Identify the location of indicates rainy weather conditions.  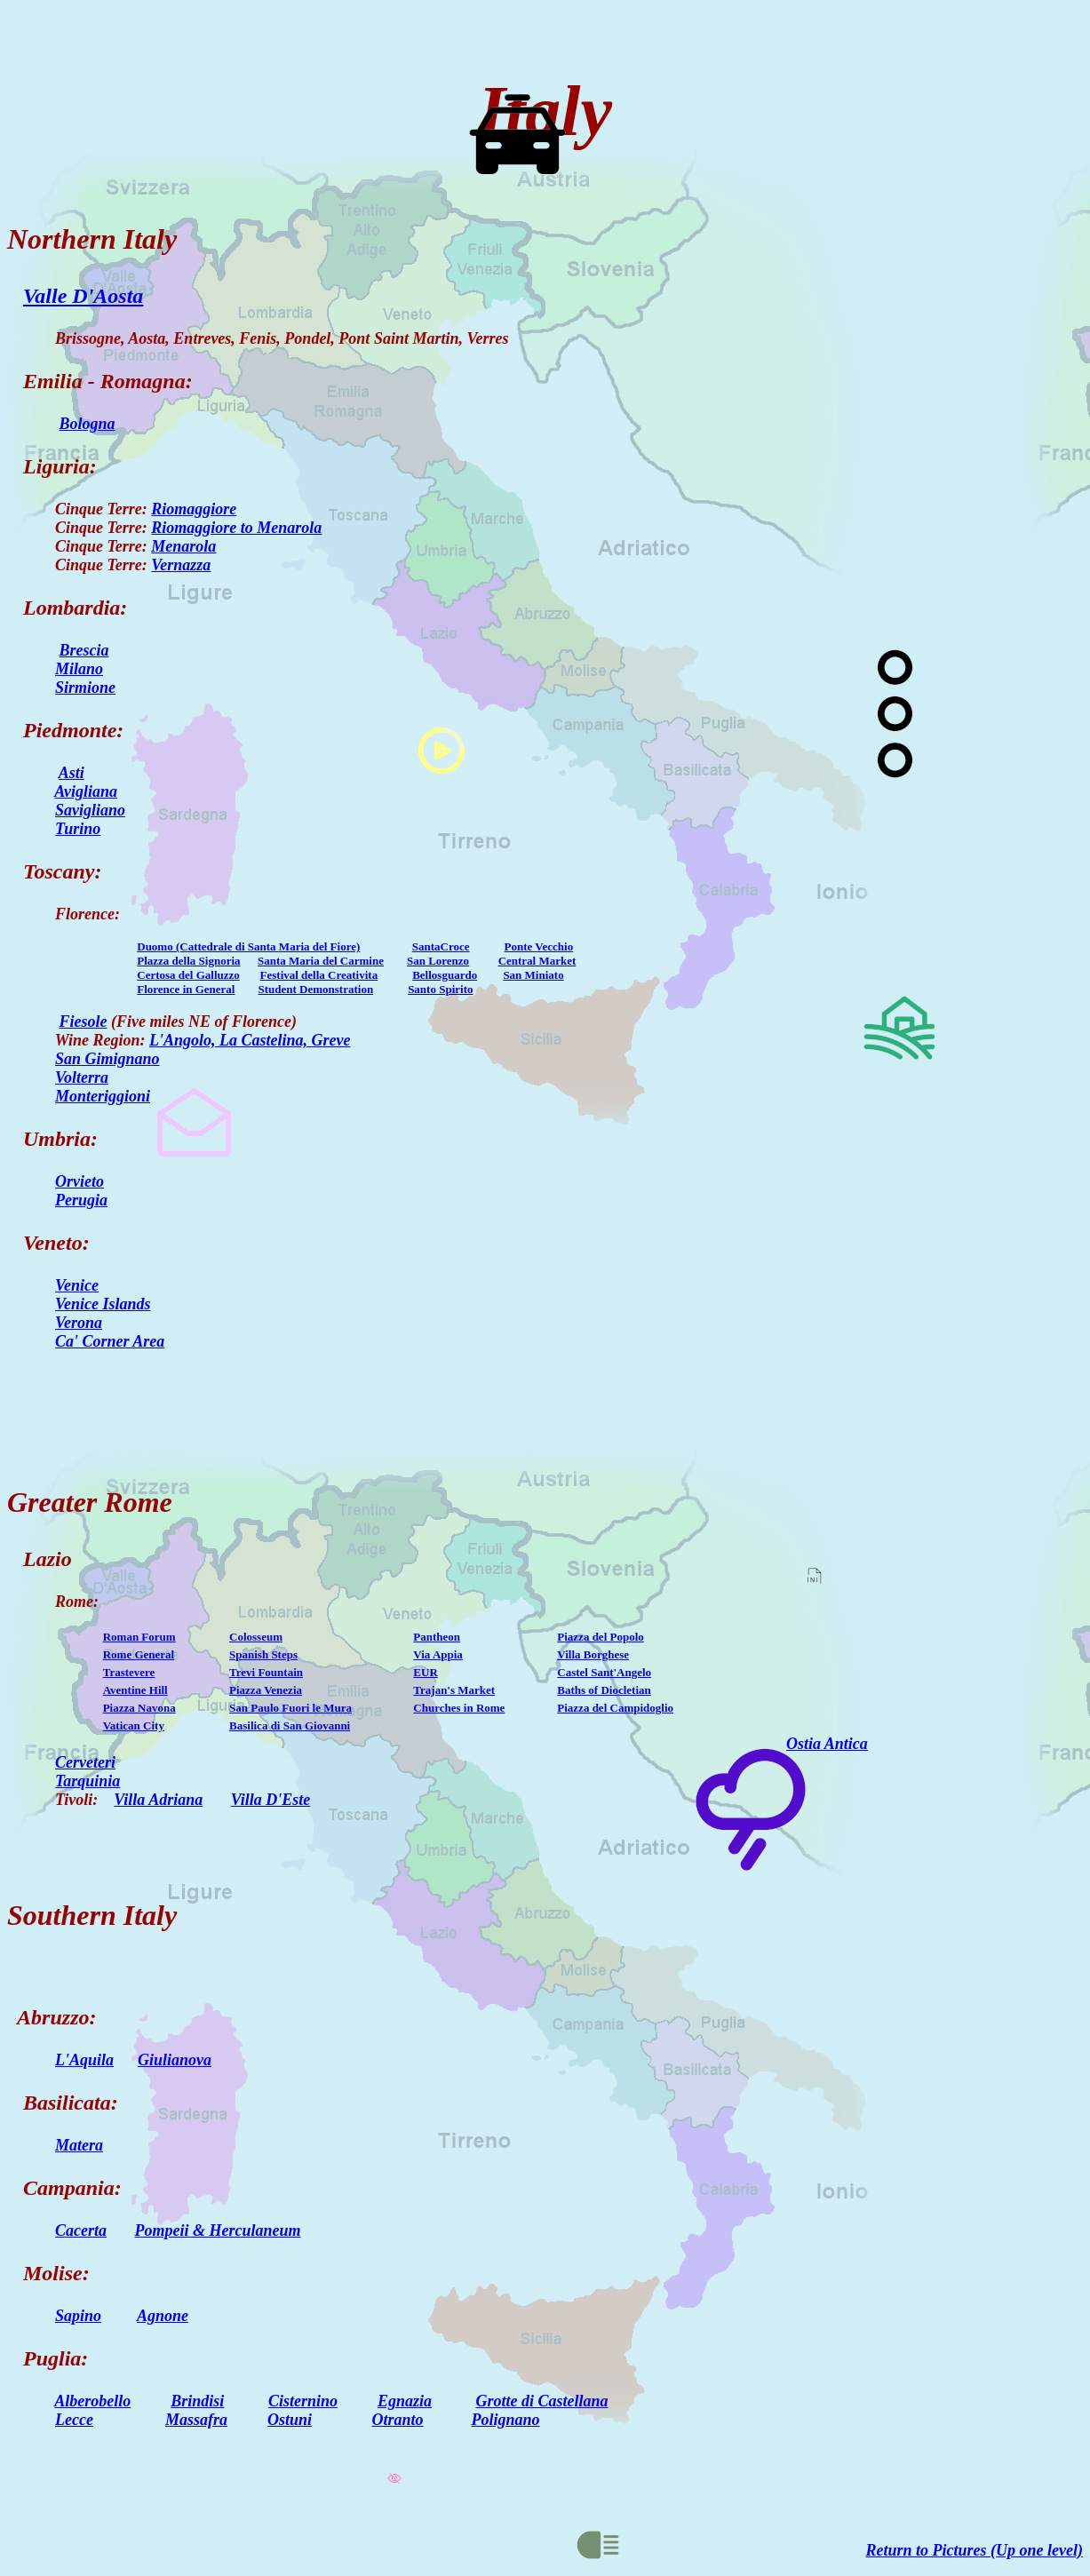
(751, 1808).